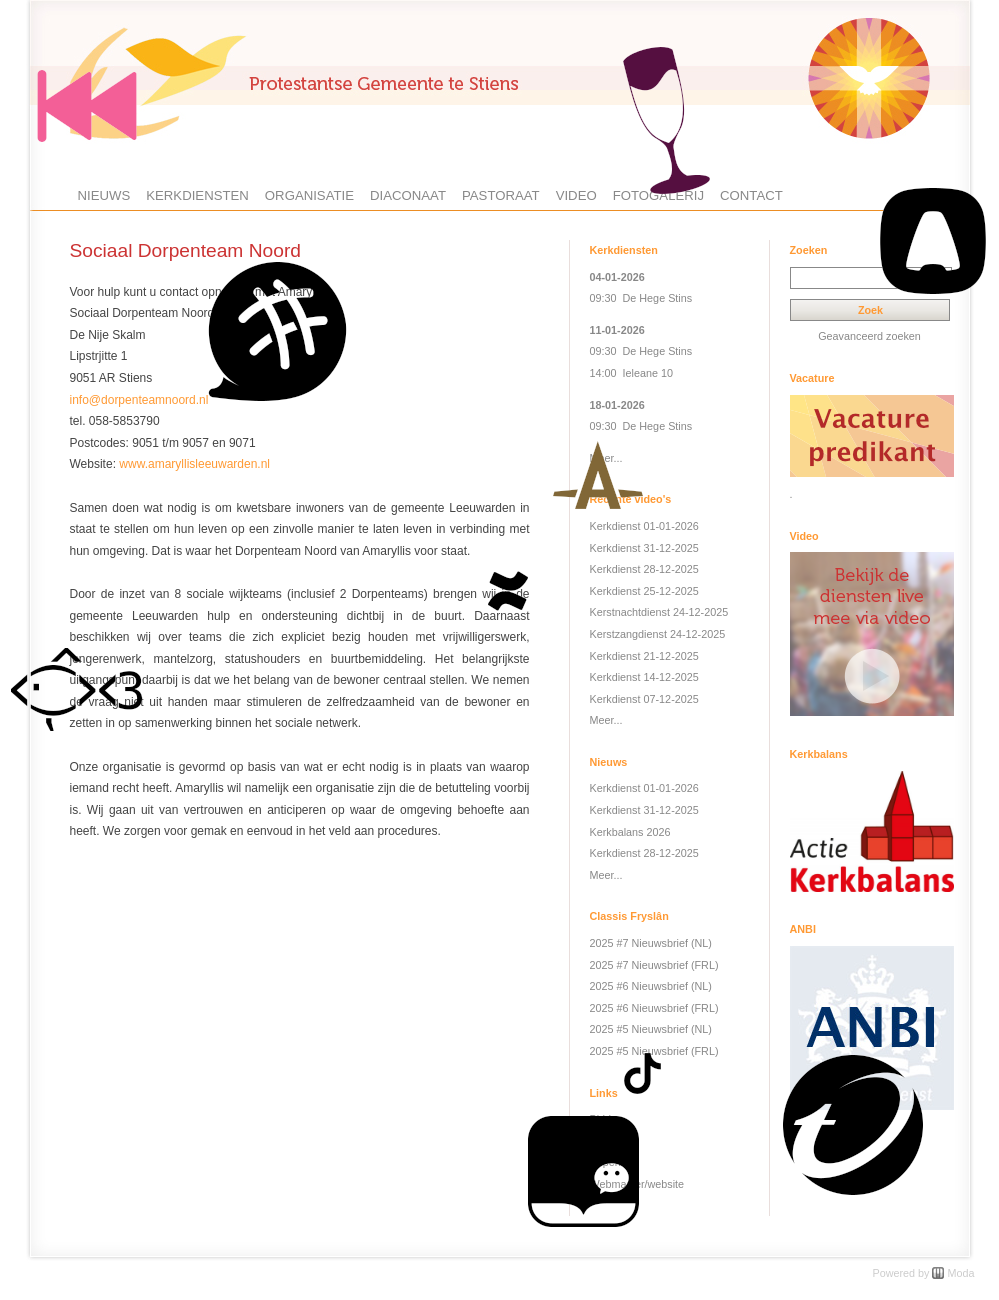 The image size is (999, 1300). What do you see at coordinates (508, 591) in the screenshot?
I see `open Confluence workspace` at bounding box center [508, 591].